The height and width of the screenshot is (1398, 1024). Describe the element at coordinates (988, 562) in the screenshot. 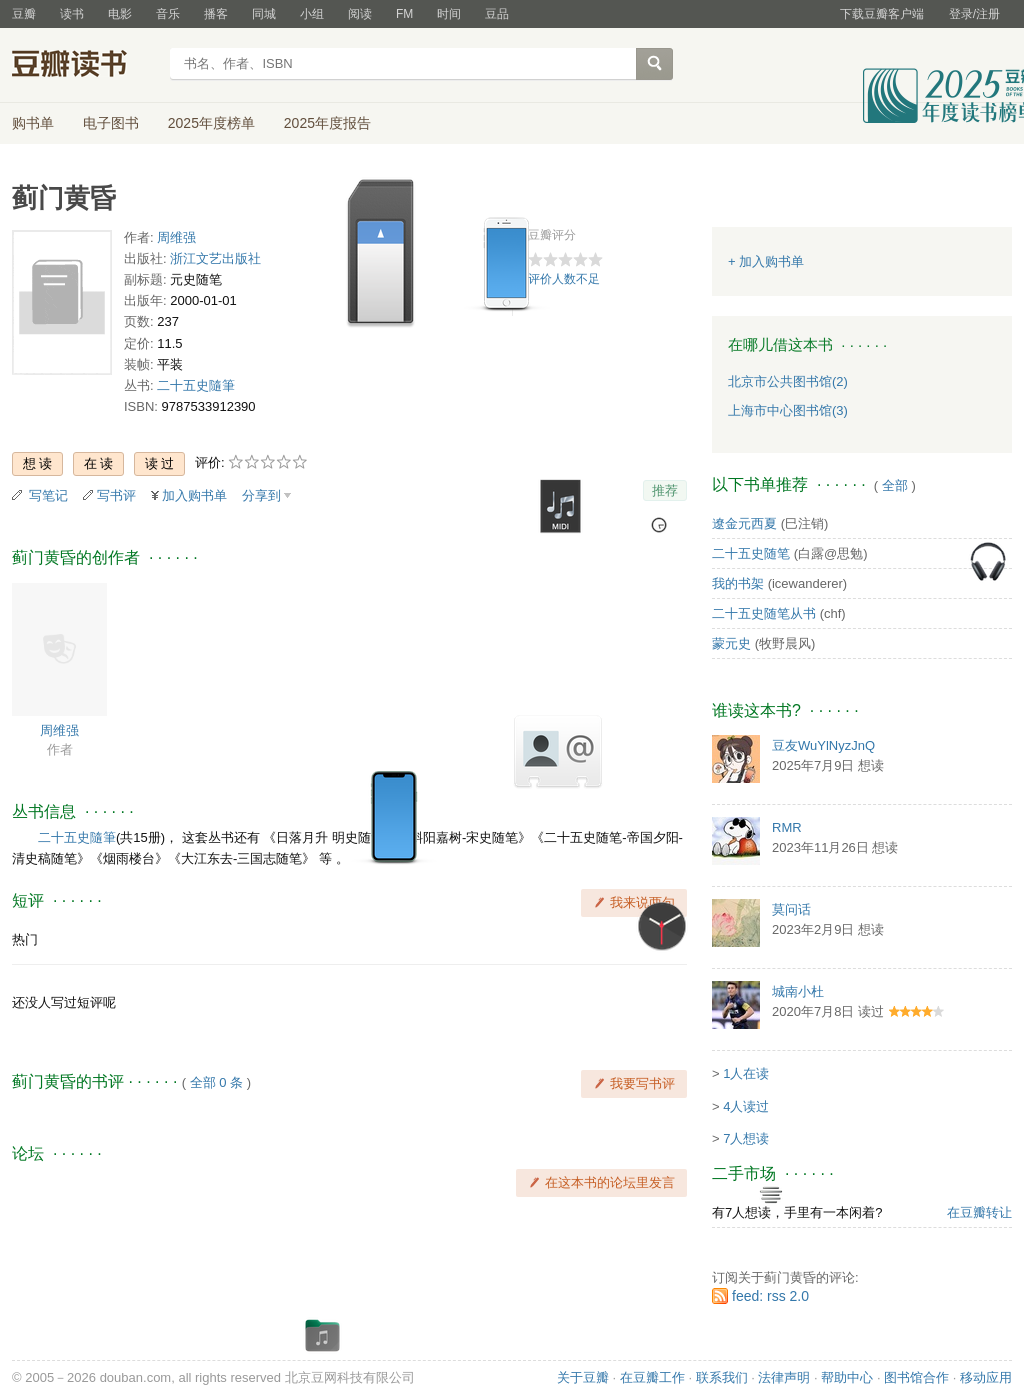

I see `connect or manage bluetooth headphones` at that location.